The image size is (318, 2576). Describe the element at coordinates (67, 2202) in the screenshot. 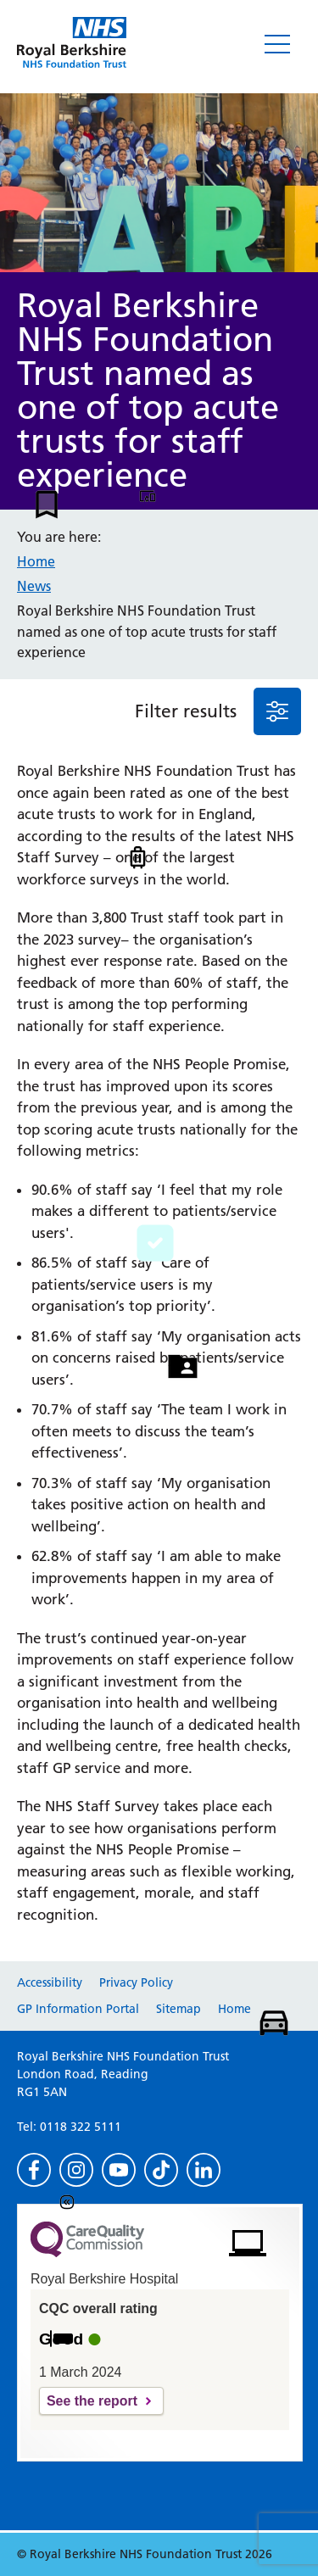

I see `go back to previous section` at that location.